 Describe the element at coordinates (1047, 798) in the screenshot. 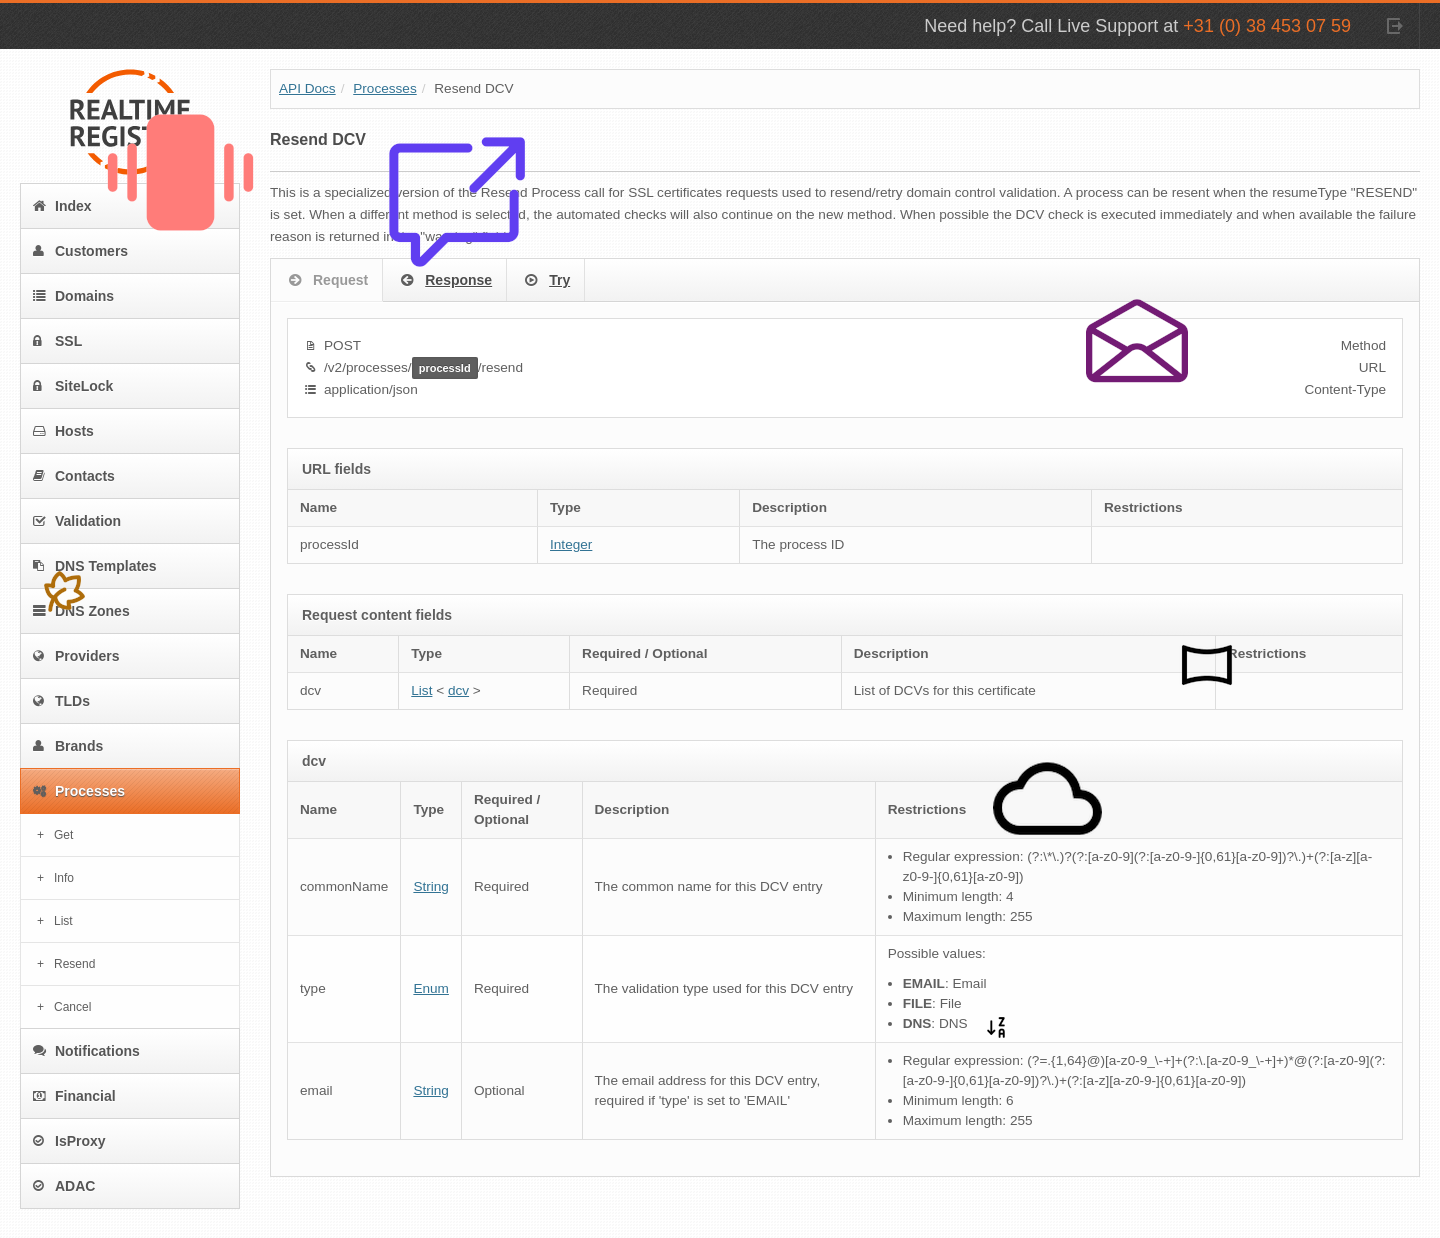

I see `view current weather conditions` at that location.